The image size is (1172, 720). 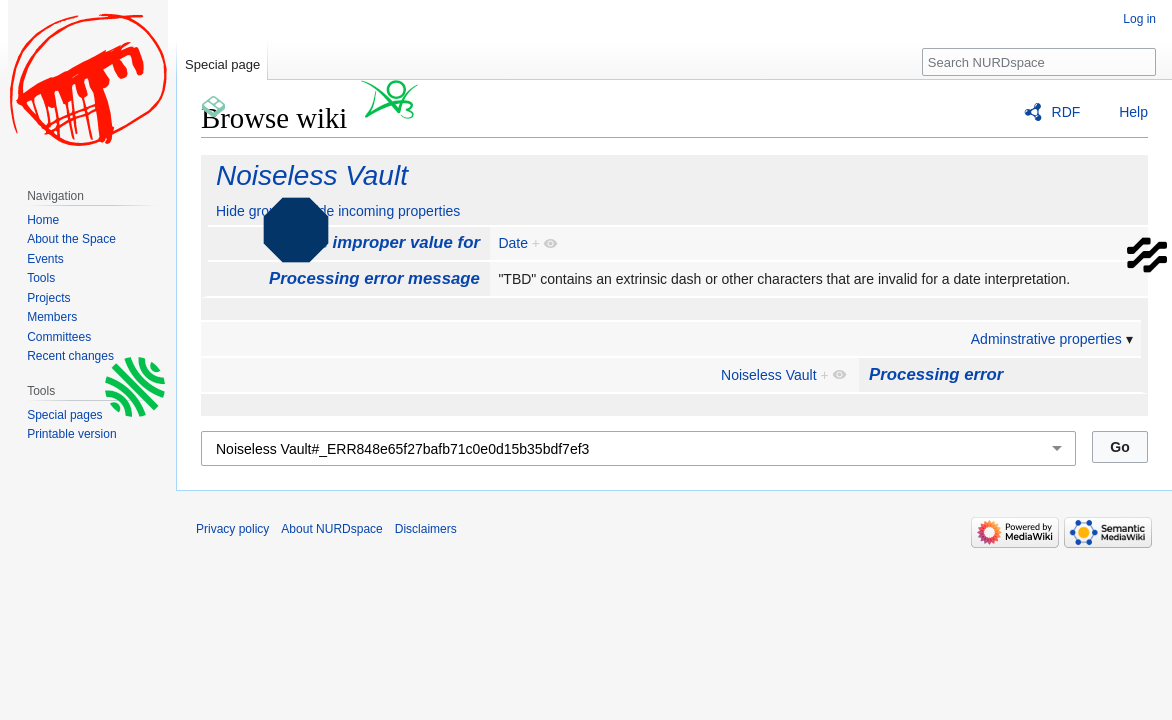 What do you see at coordinates (213, 106) in the screenshot?
I see `open the bento app` at bounding box center [213, 106].